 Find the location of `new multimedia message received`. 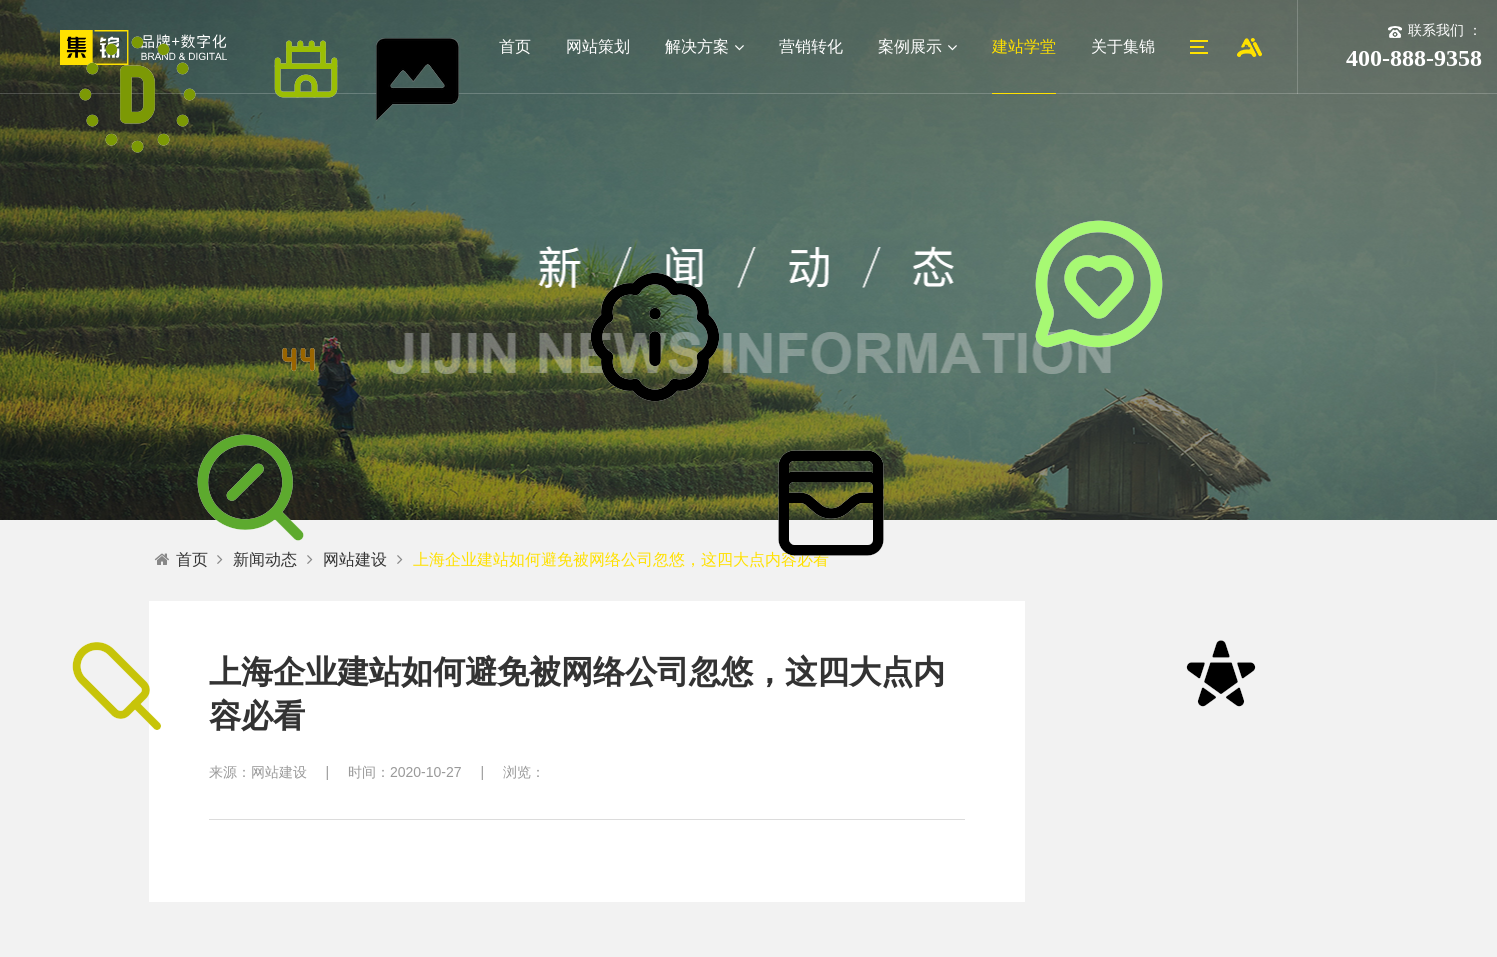

new multimedia message received is located at coordinates (417, 79).